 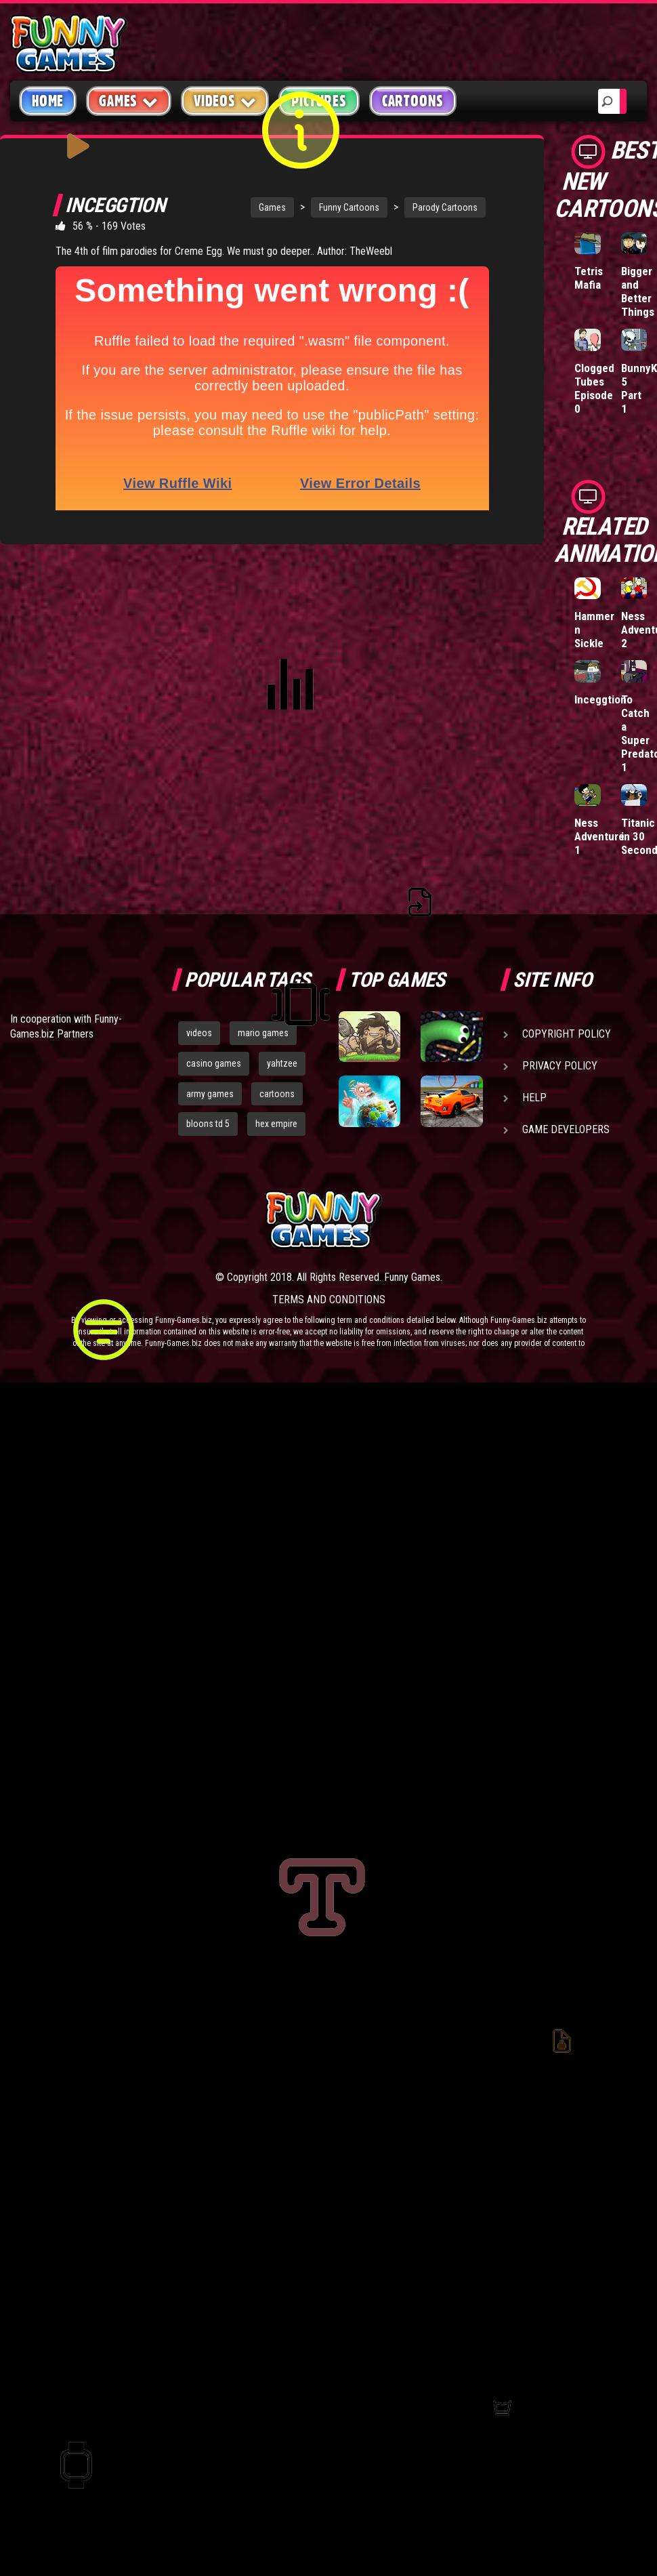 I want to click on navigate through a horizontal image carousel, so click(x=301, y=1004).